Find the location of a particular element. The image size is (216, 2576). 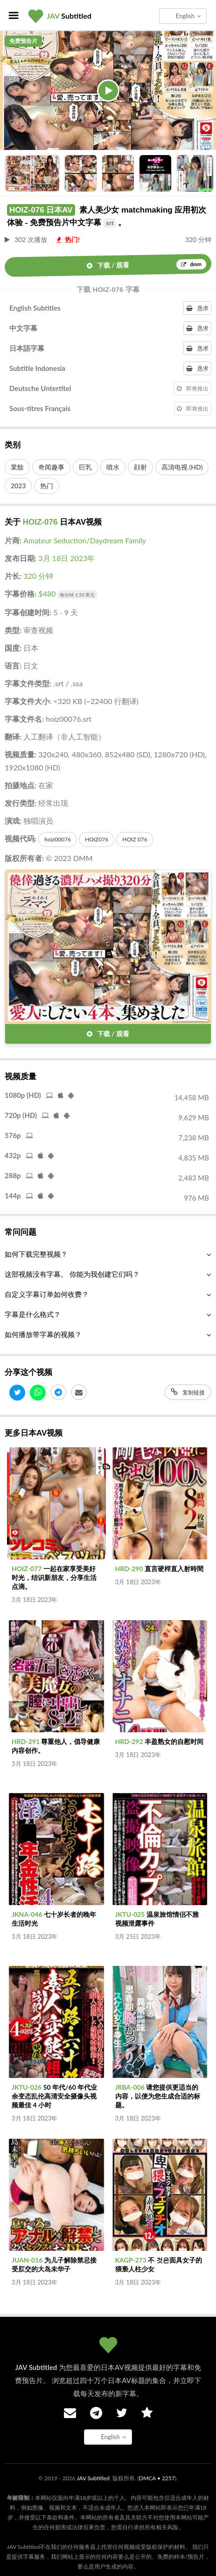

save this item for later is located at coordinates (28, 1834).